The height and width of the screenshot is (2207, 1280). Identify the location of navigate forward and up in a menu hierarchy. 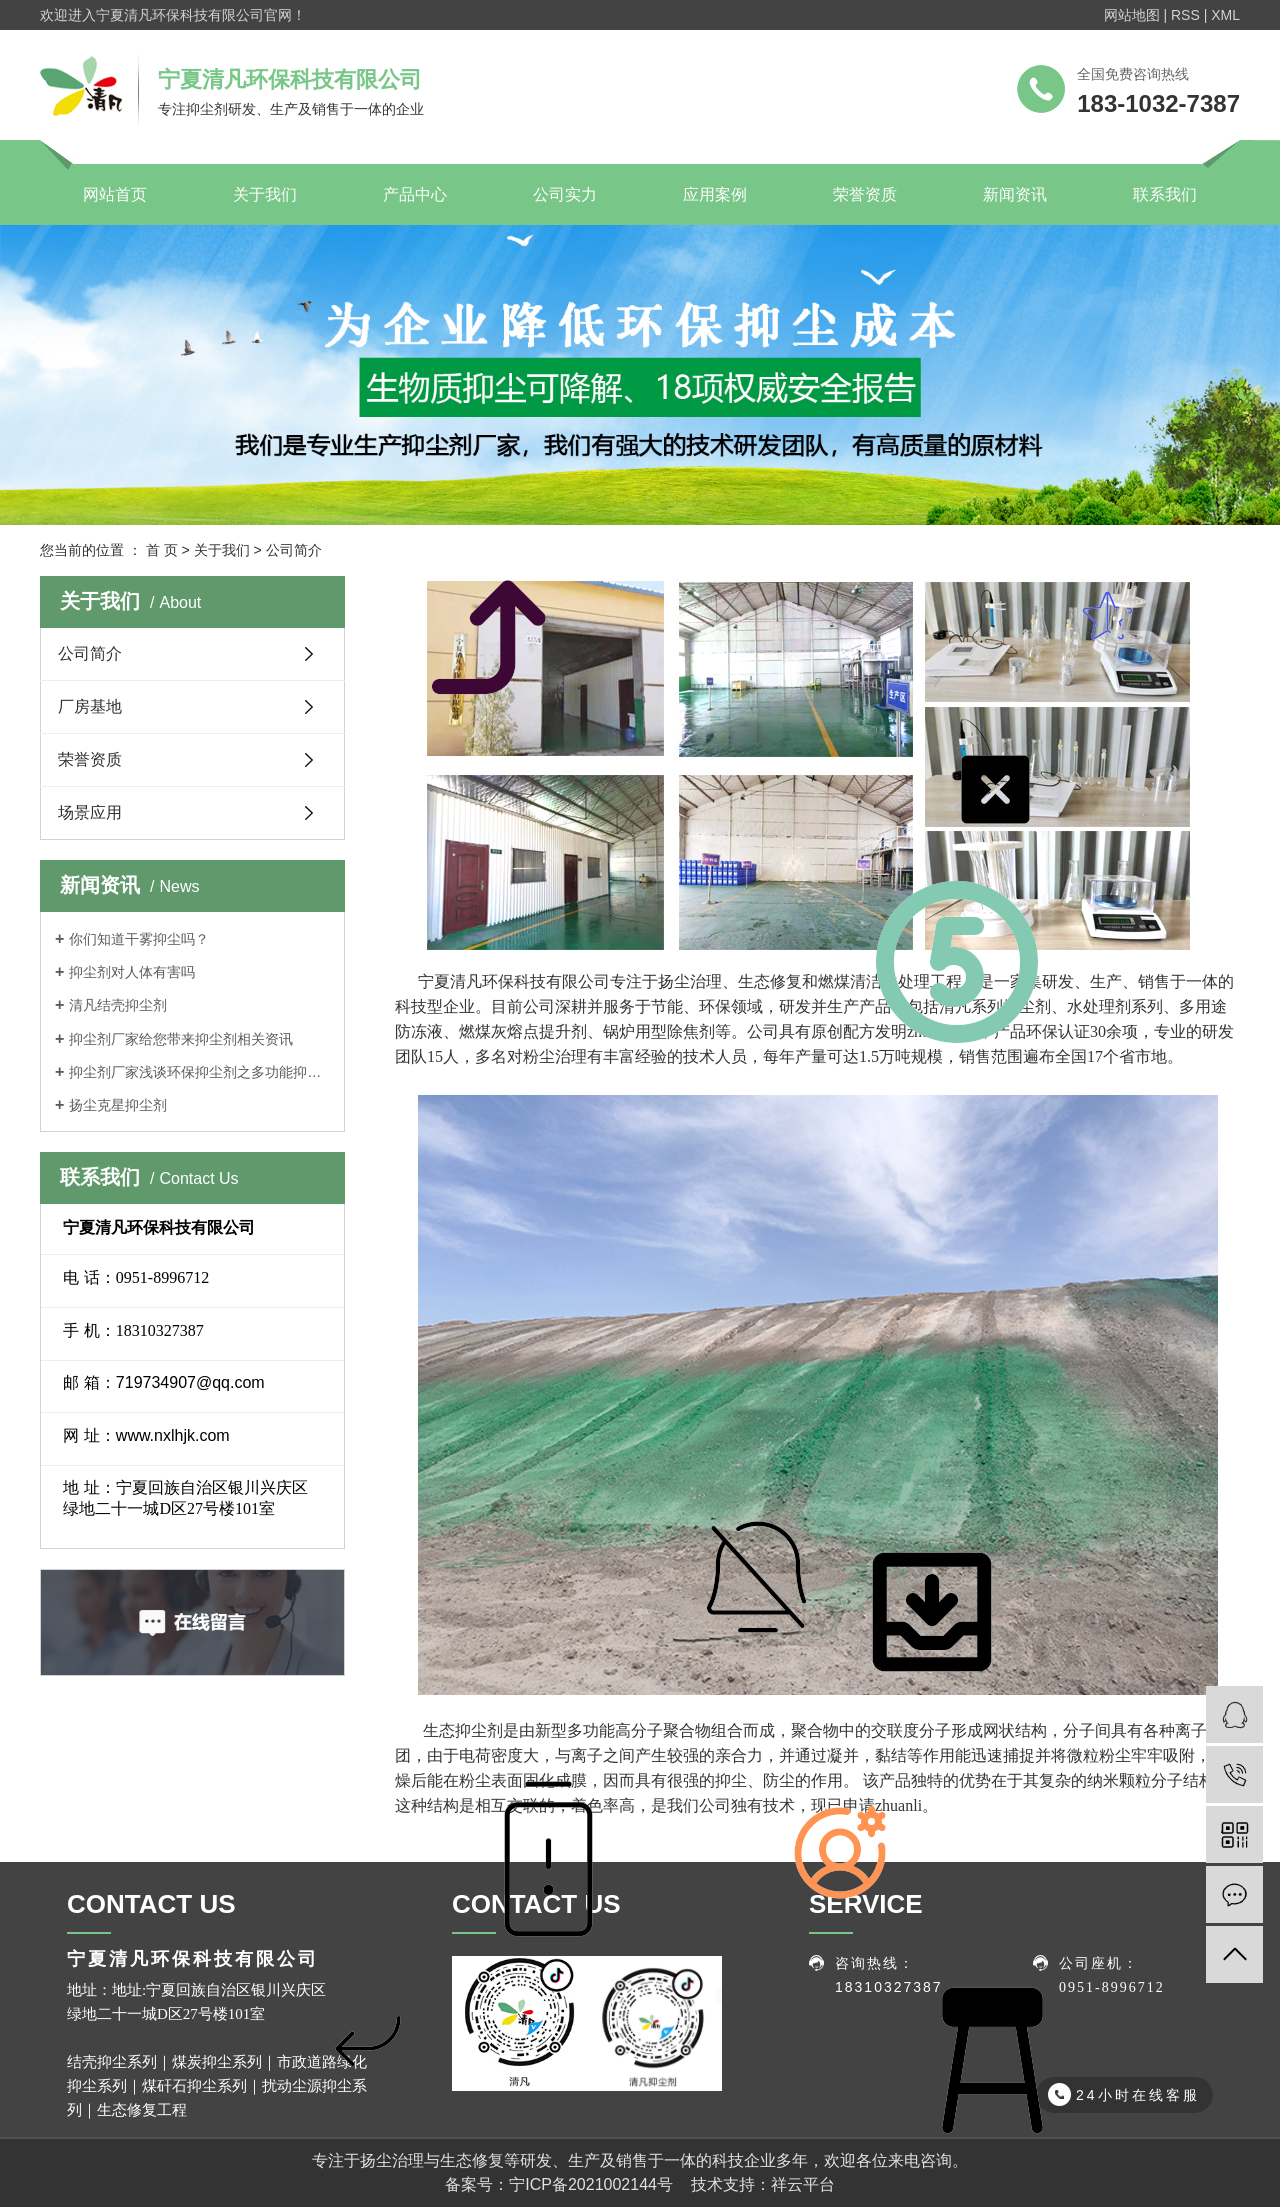
(485, 641).